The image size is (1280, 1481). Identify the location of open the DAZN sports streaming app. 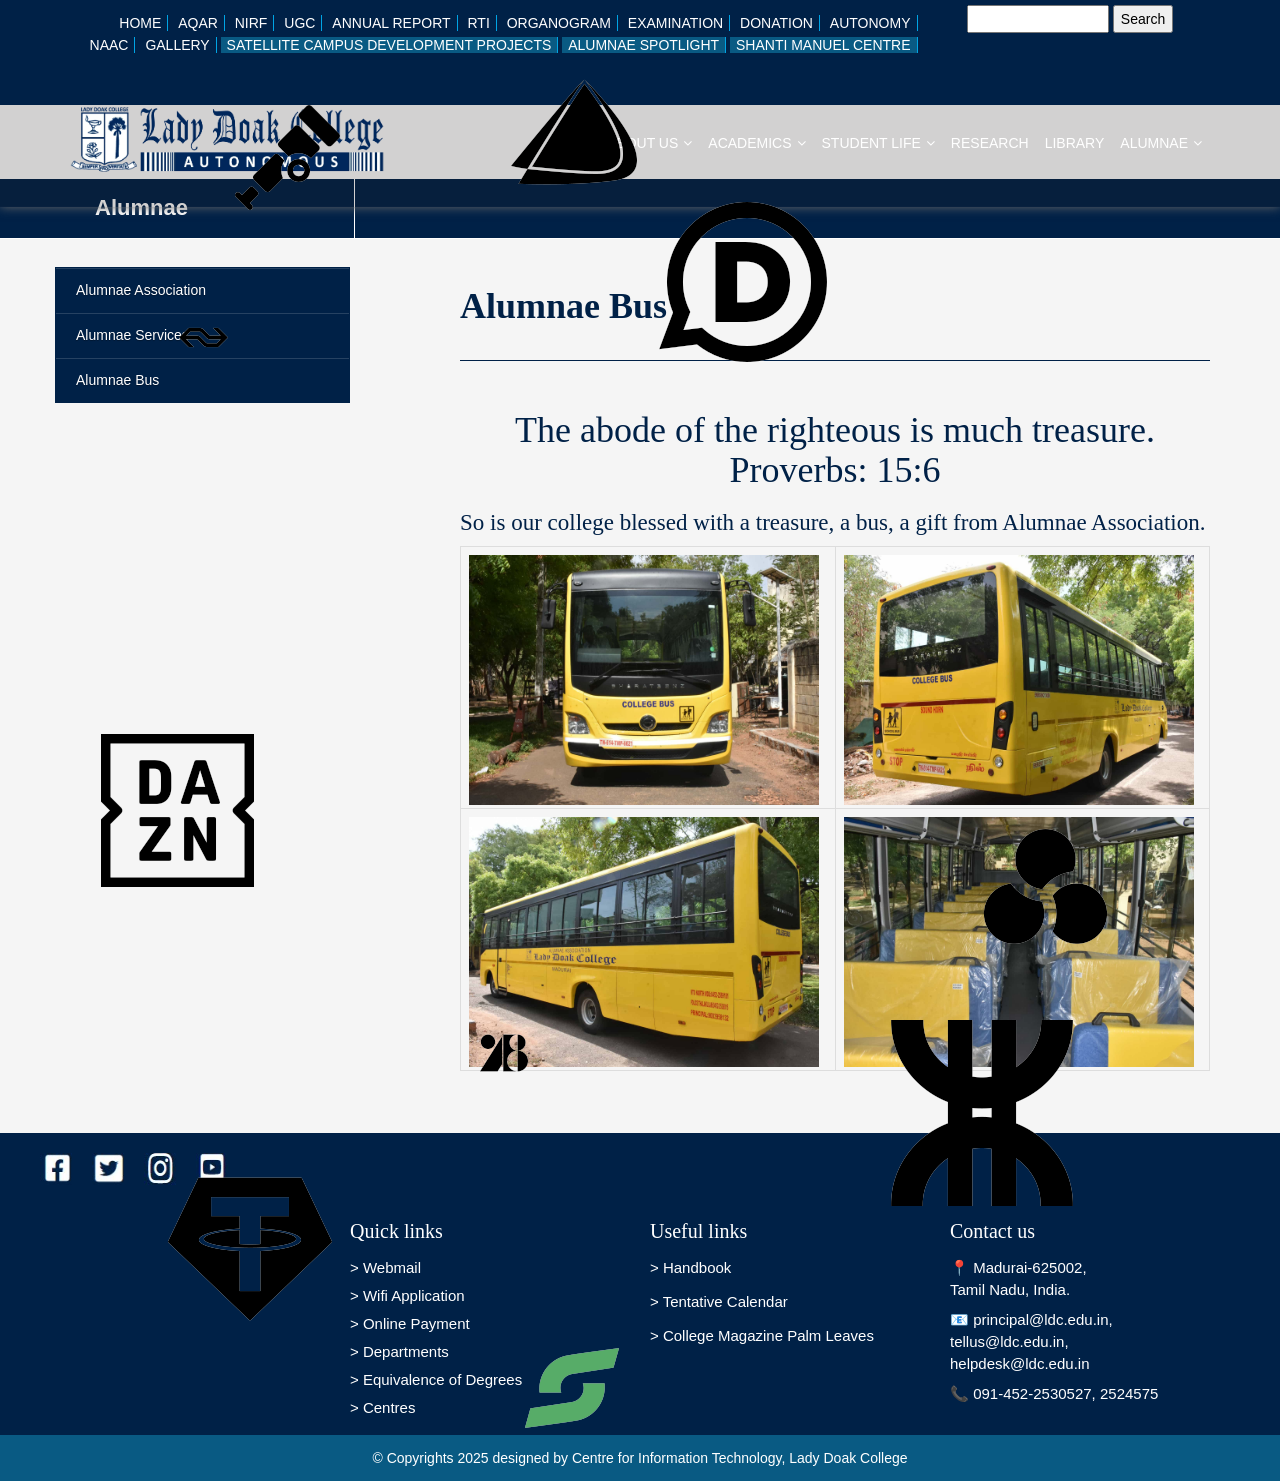
(177, 810).